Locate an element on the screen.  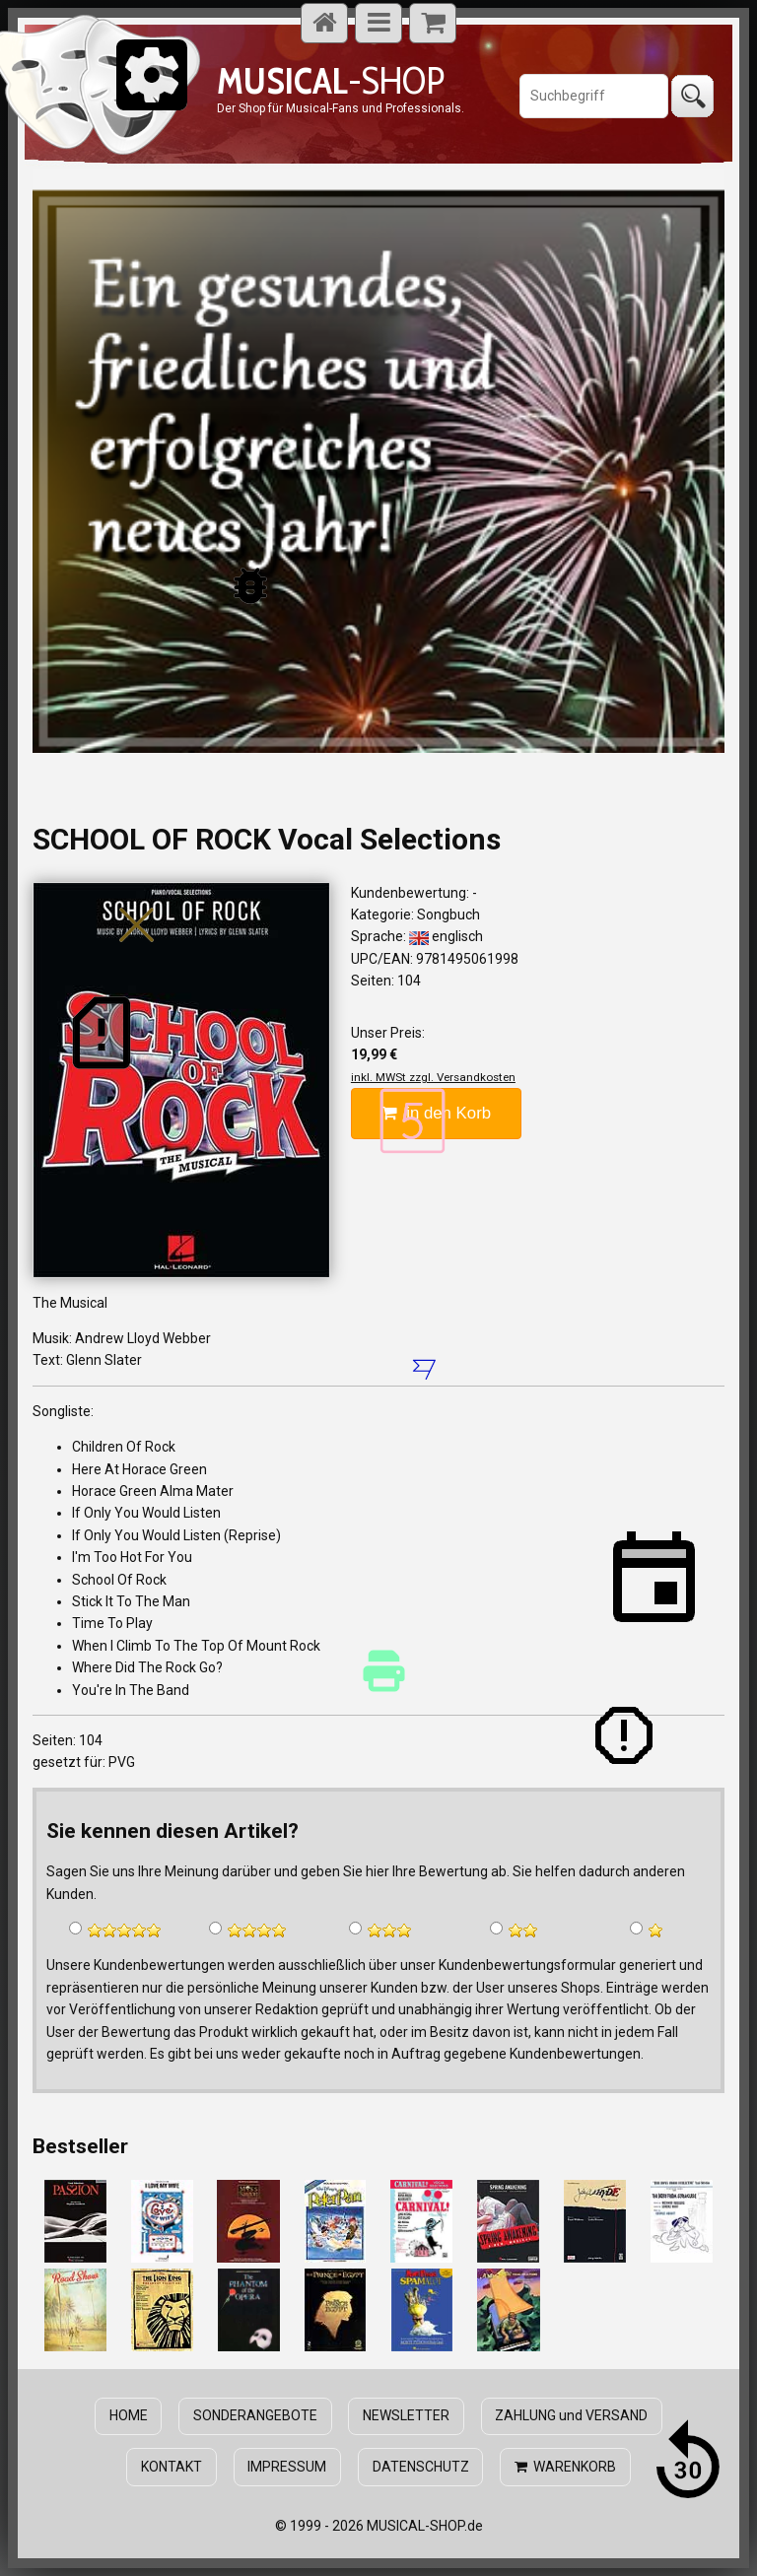
flag or bookmark an item is located at coordinates (423, 1368).